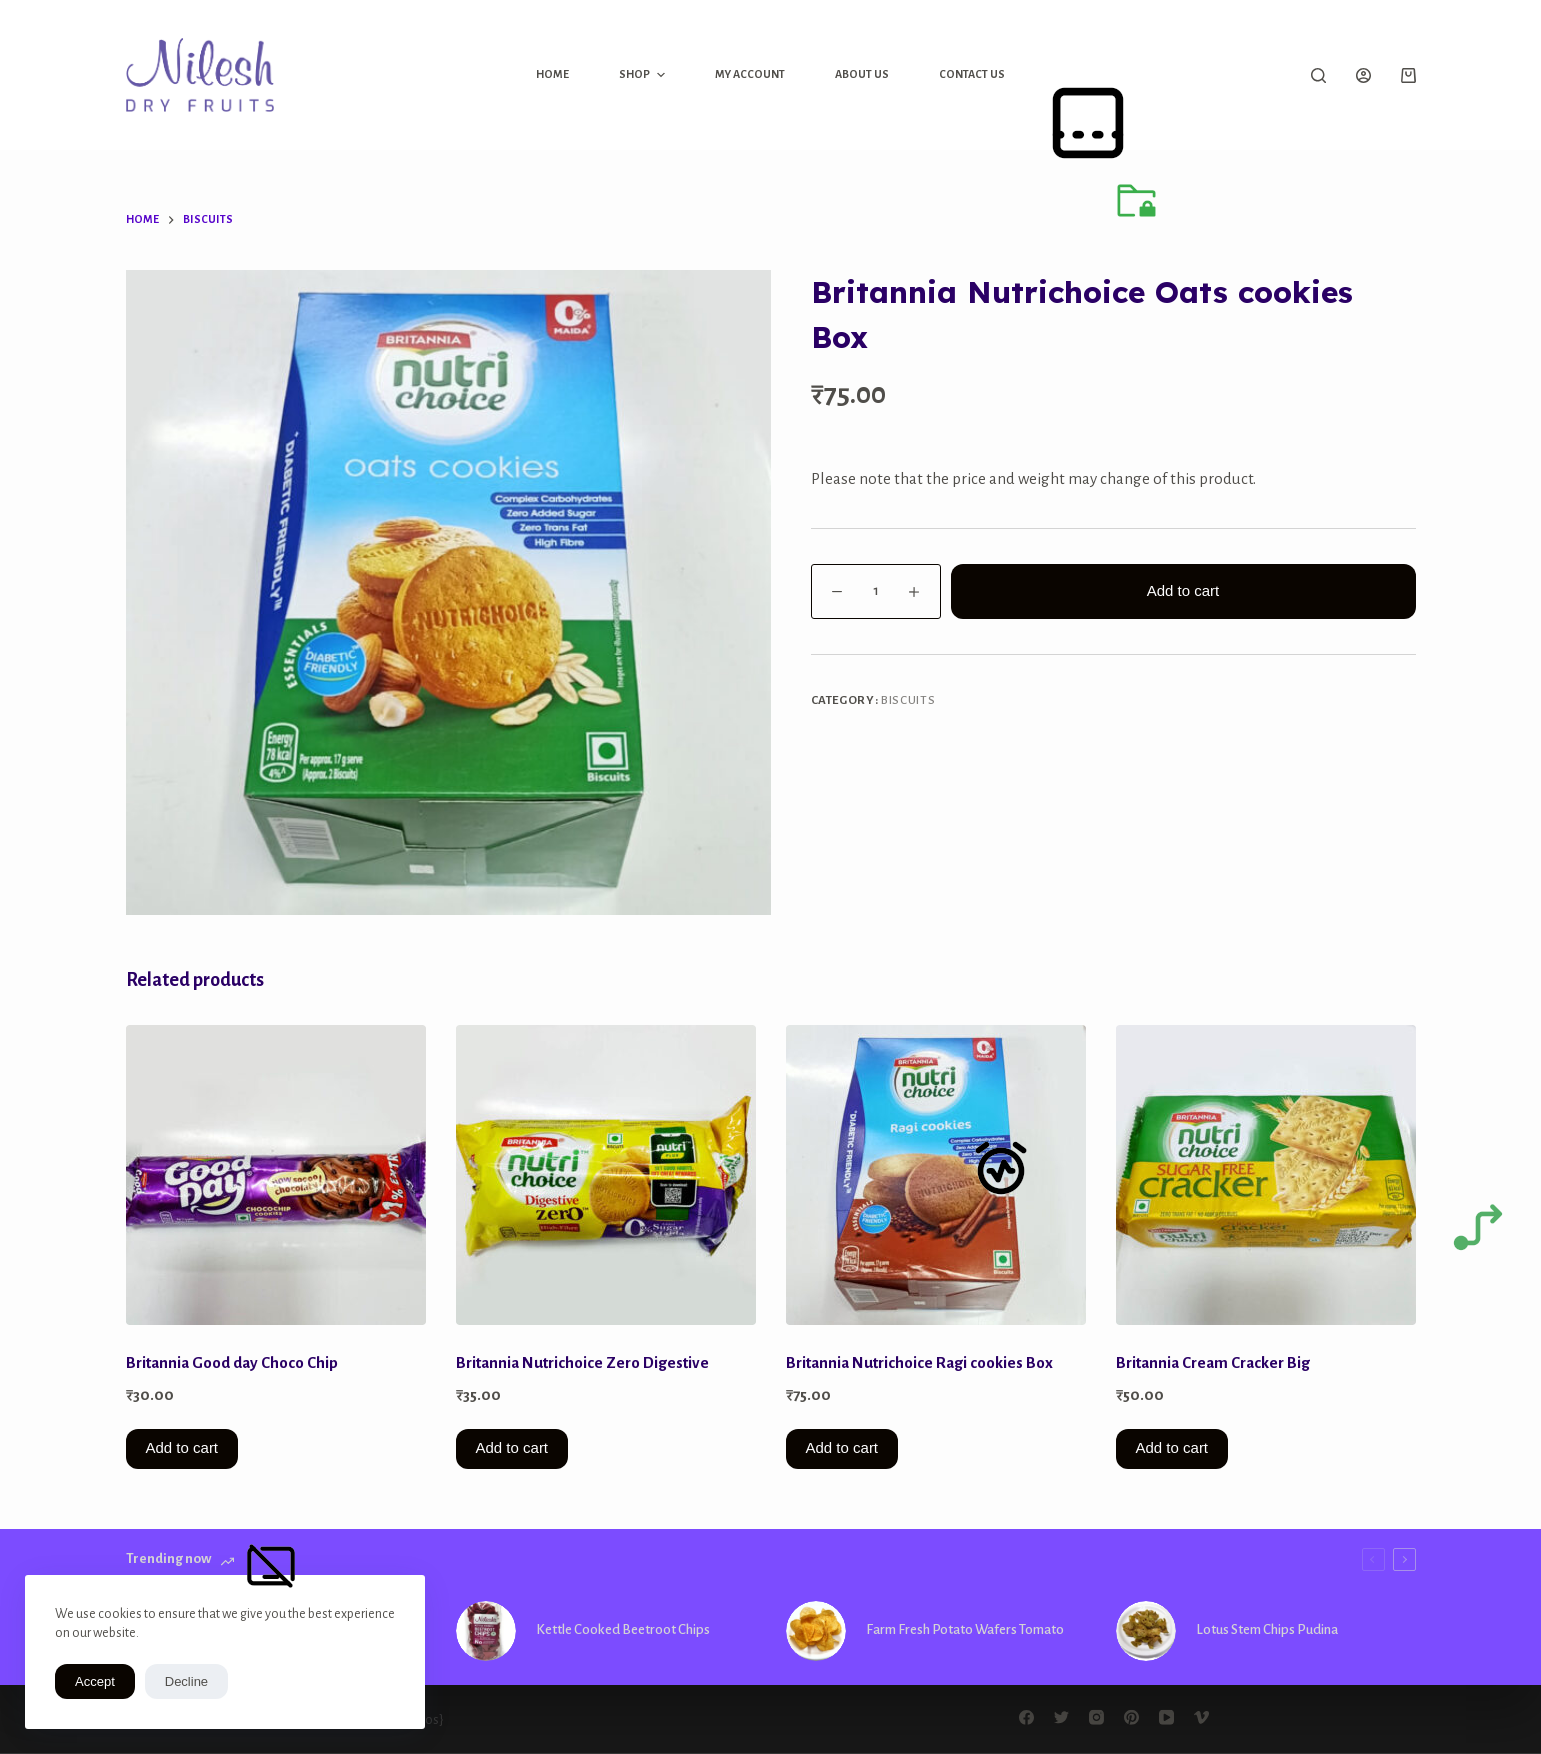  Describe the element at coordinates (1478, 1226) in the screenshot. I see `follow a guided path or tutorial` at that location.